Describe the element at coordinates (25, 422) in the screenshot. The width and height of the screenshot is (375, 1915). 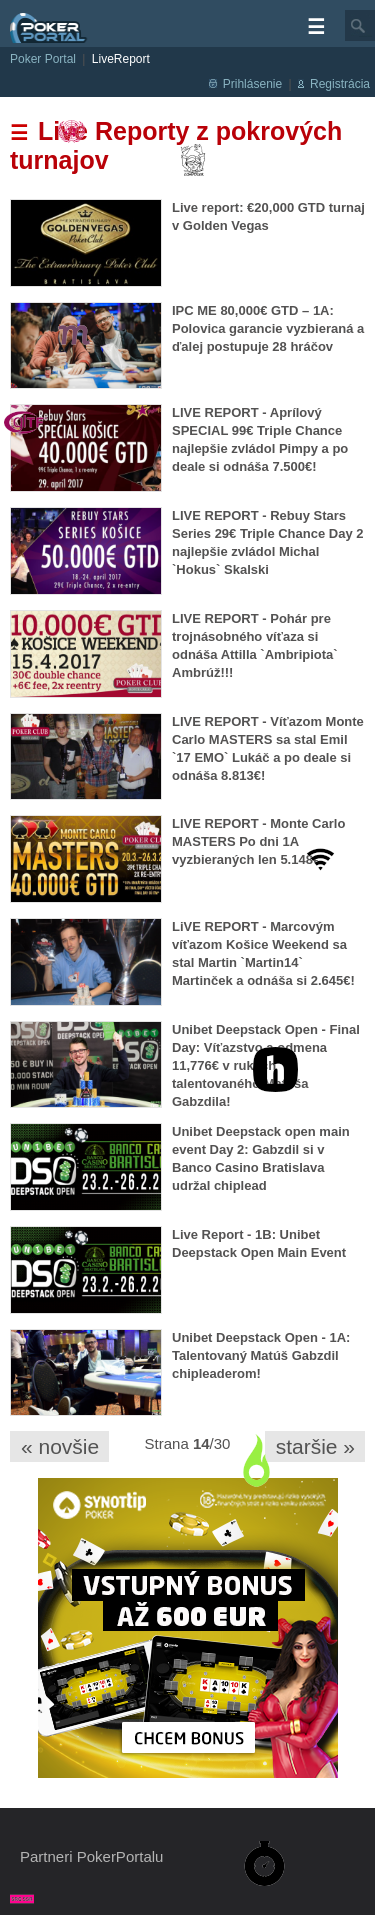
I see `glTF file format logo` at that location.